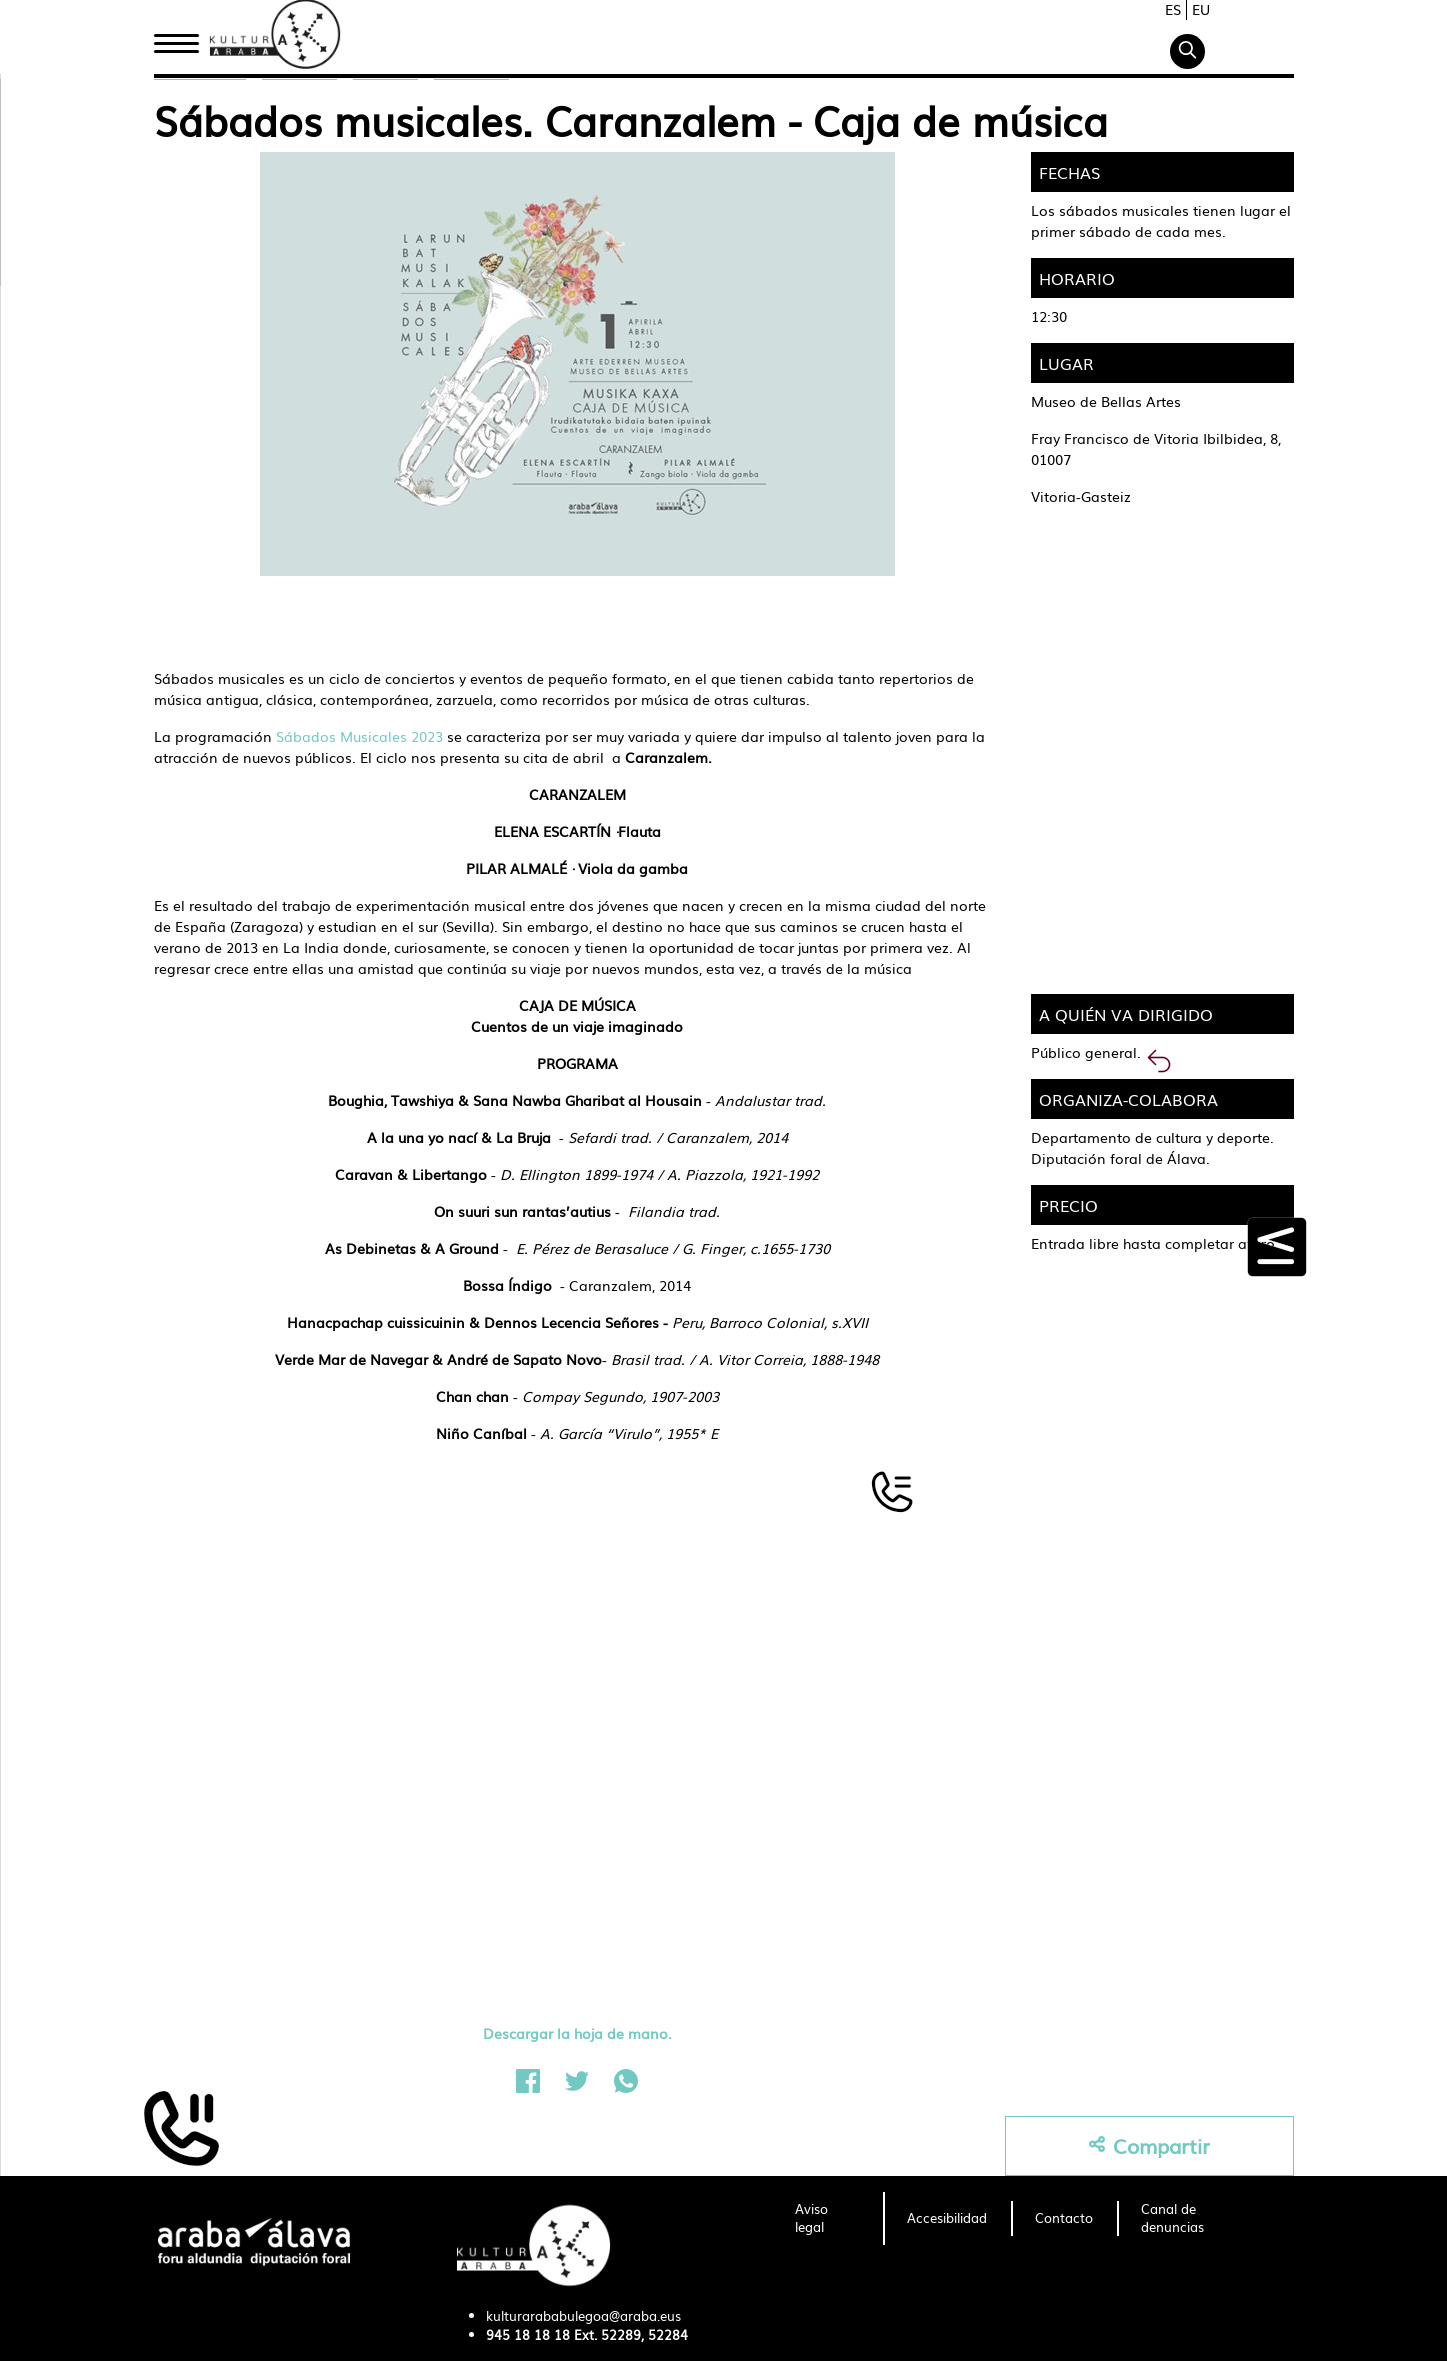  What do you see at coordinates (183, 2127) in the screenshot?
I see `put current call on hold` at bounding box center [183, 2127].